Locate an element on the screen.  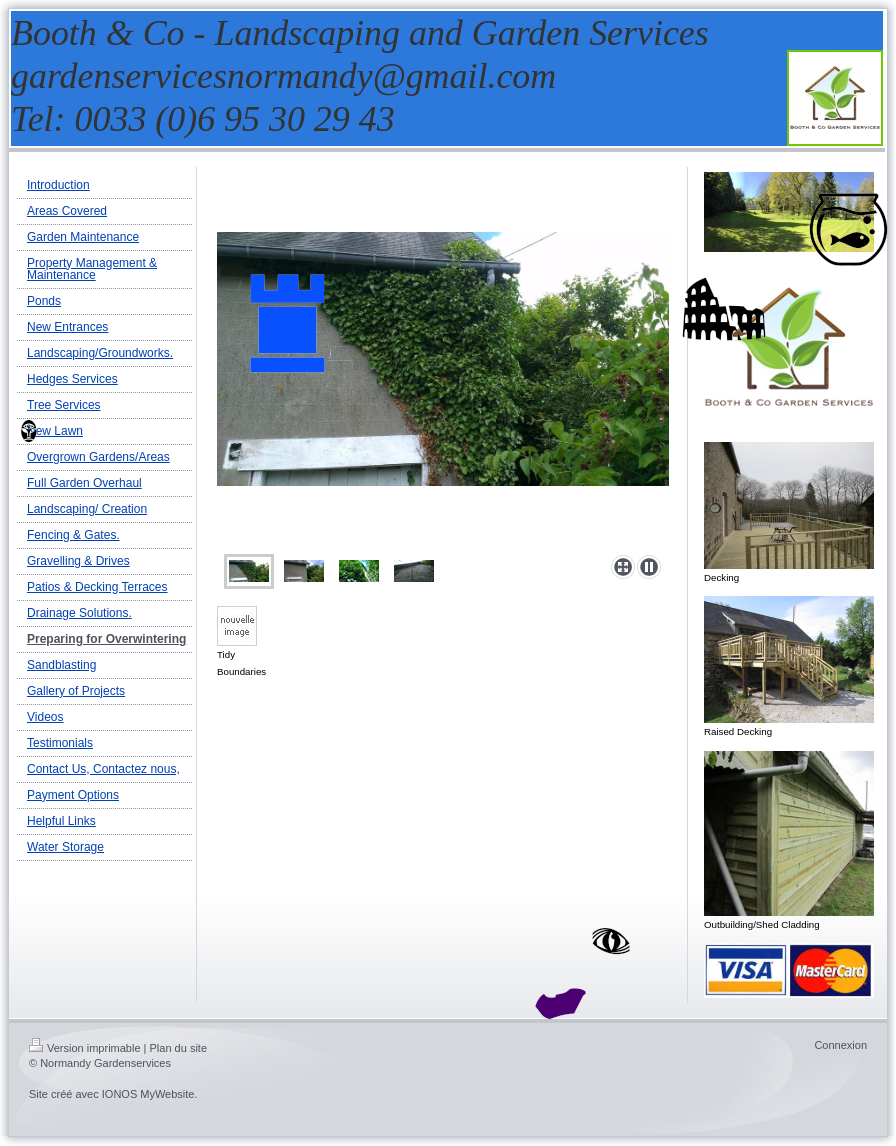
view historical landmarks or monuments is located at coordinates (724, 309).